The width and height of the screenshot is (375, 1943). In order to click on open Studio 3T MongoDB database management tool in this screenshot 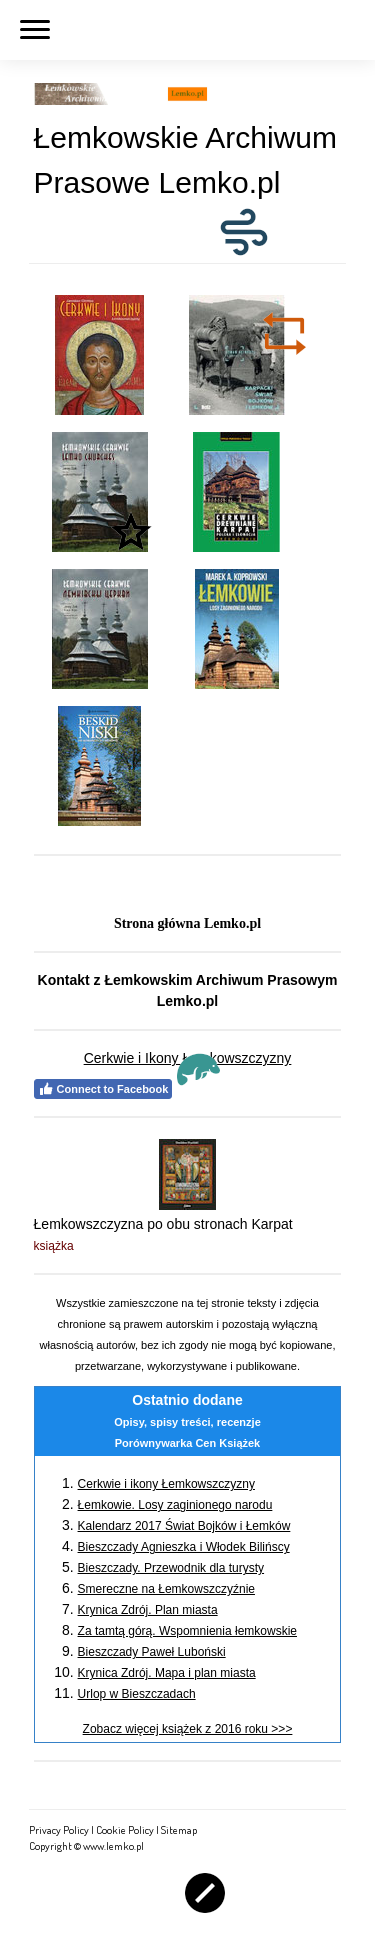, I will do `click(198, 1069)`.